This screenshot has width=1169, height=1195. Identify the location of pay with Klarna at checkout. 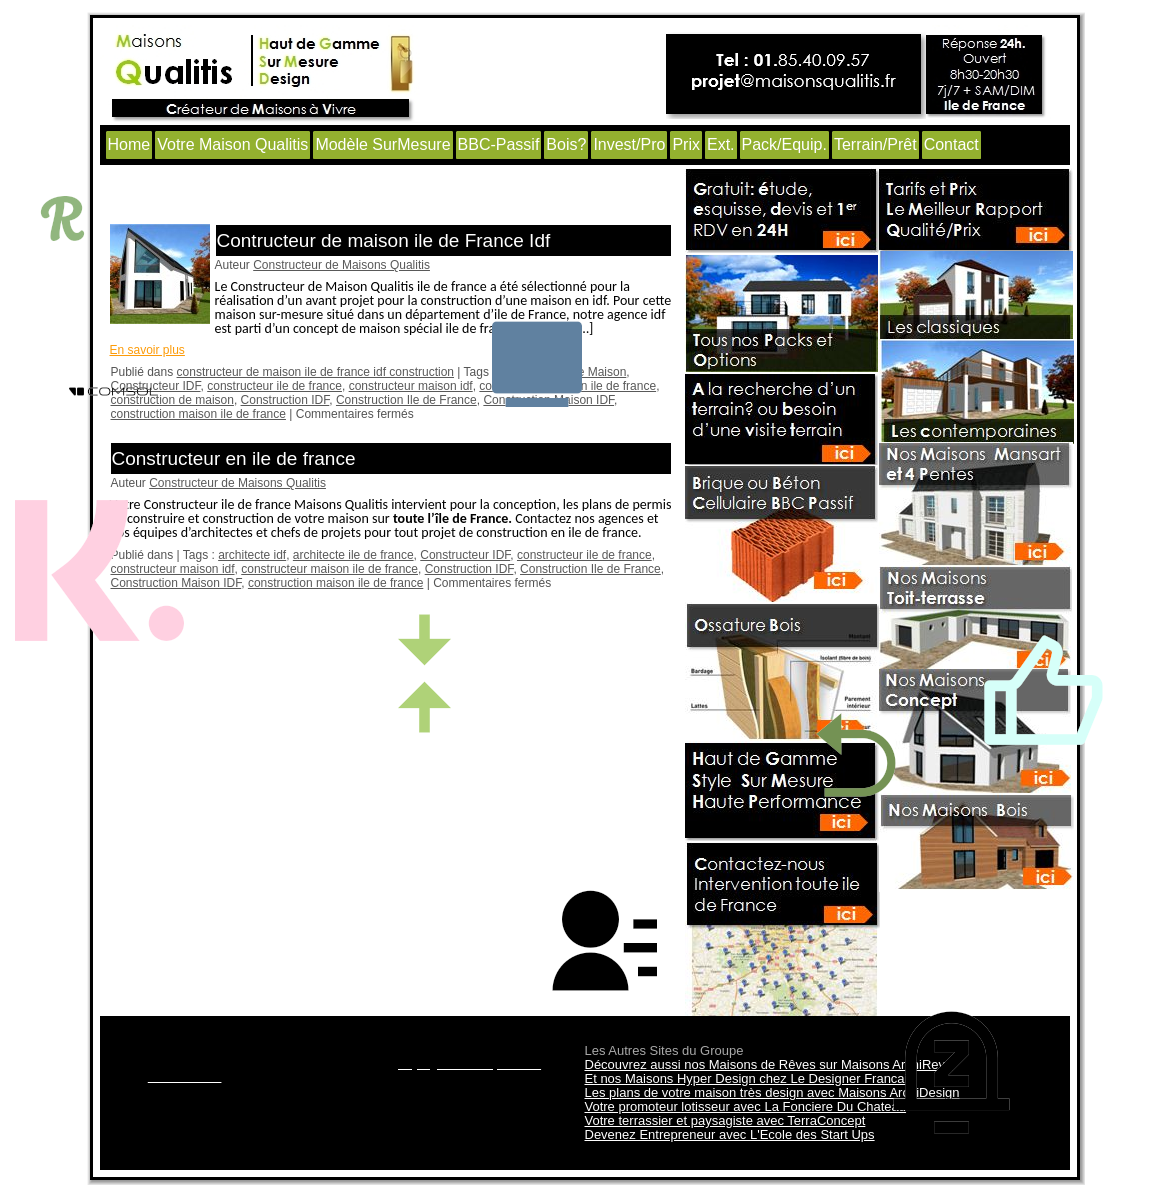
(99, 570).